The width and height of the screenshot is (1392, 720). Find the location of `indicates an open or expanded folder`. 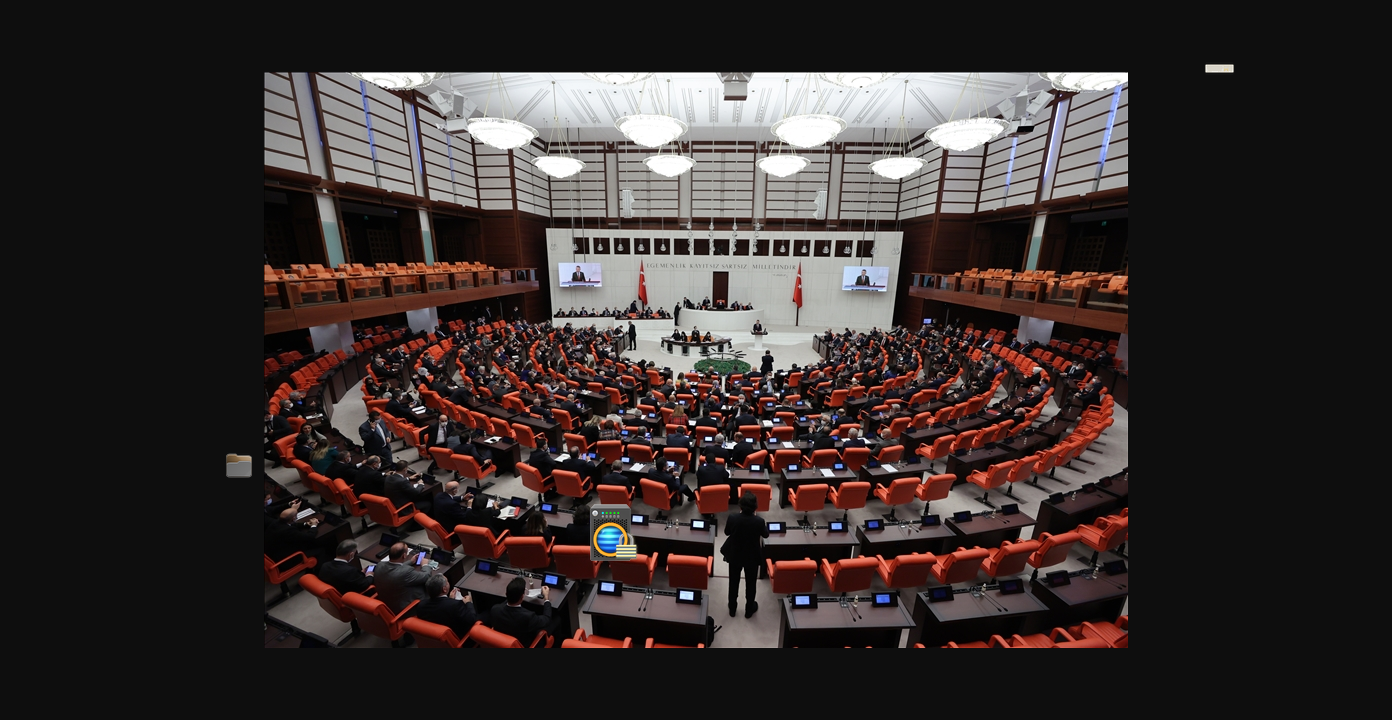

indicates an open or expanded folder is located at coordinates (239, 465).